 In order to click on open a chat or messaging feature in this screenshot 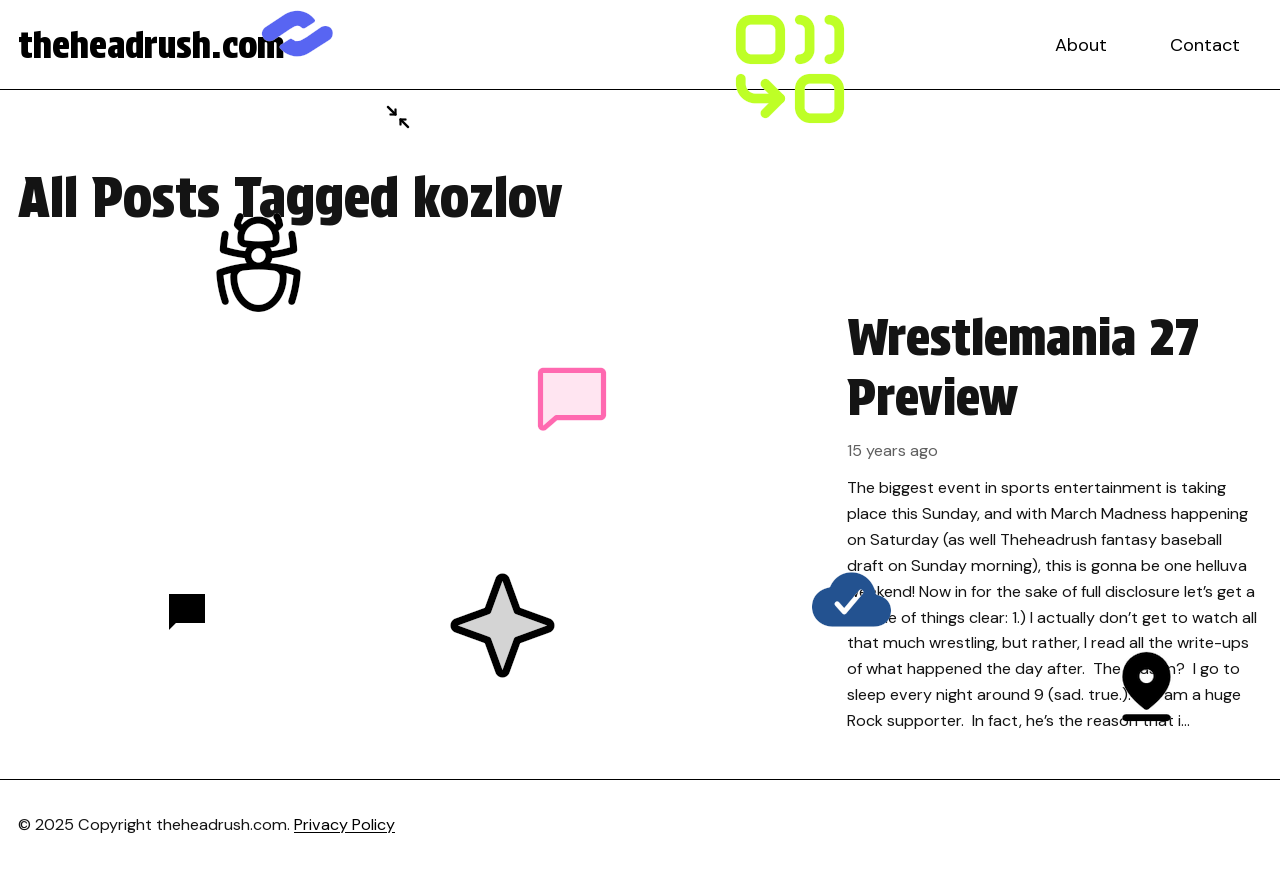, I will do `click(187, 612)`.